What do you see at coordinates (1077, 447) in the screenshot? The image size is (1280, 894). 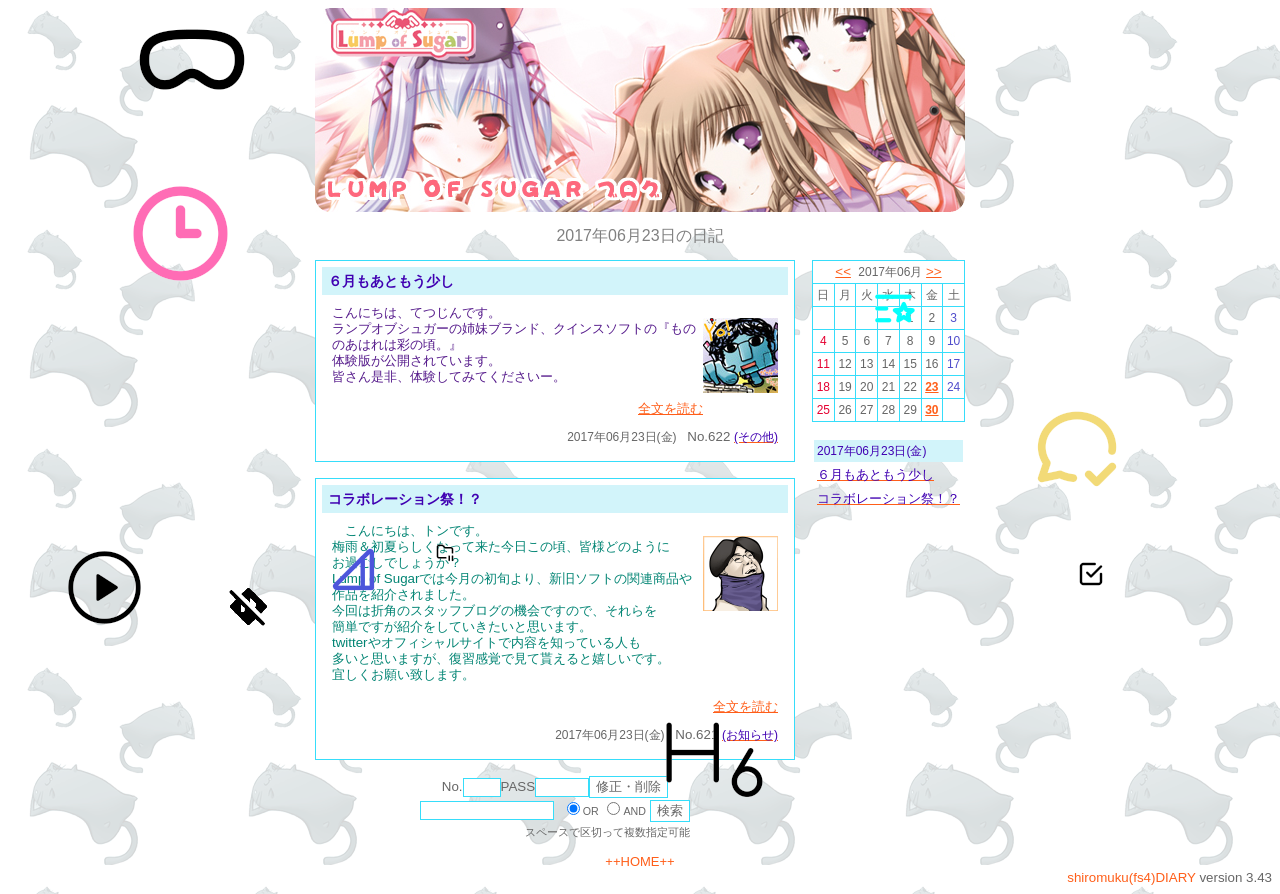 I see `message sent successfully` at bounding box center [1077, 447].